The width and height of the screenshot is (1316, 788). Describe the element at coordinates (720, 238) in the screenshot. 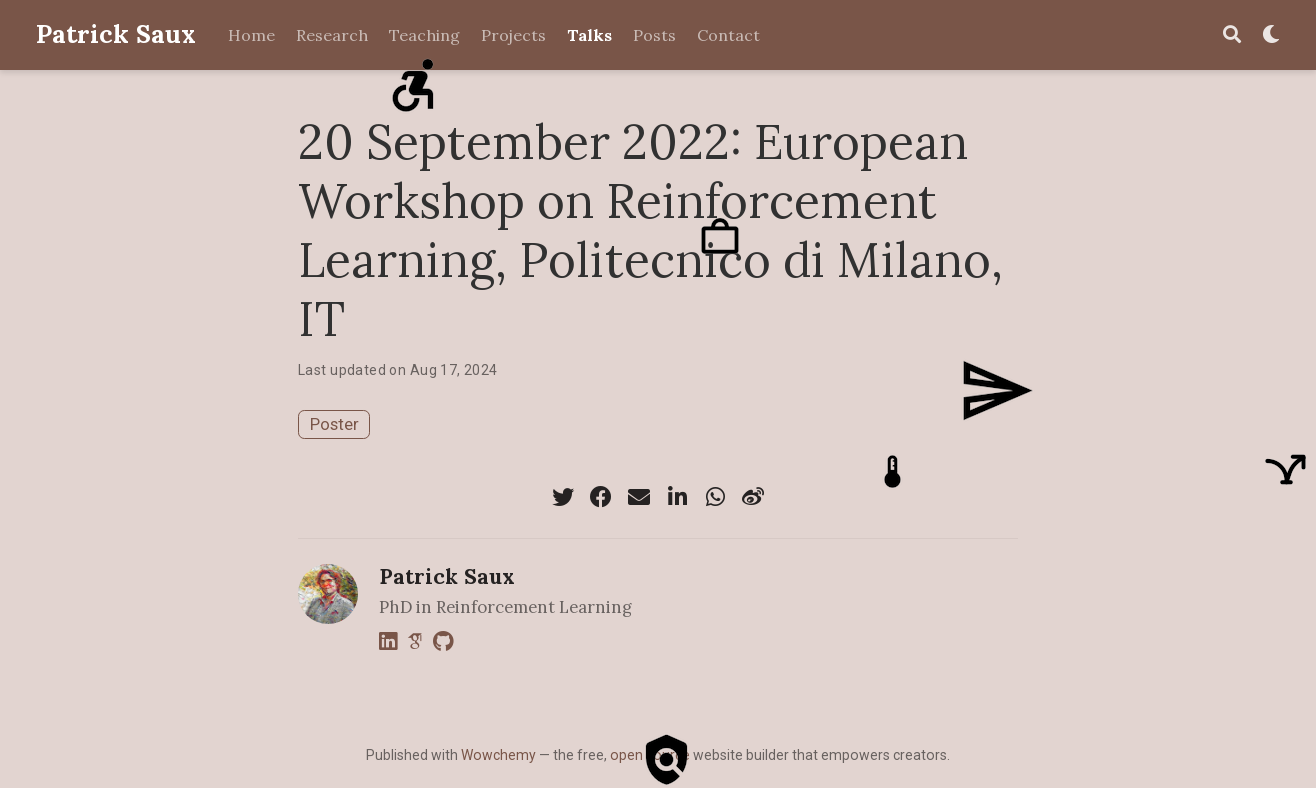

I see `view your shopping bag` at that location.